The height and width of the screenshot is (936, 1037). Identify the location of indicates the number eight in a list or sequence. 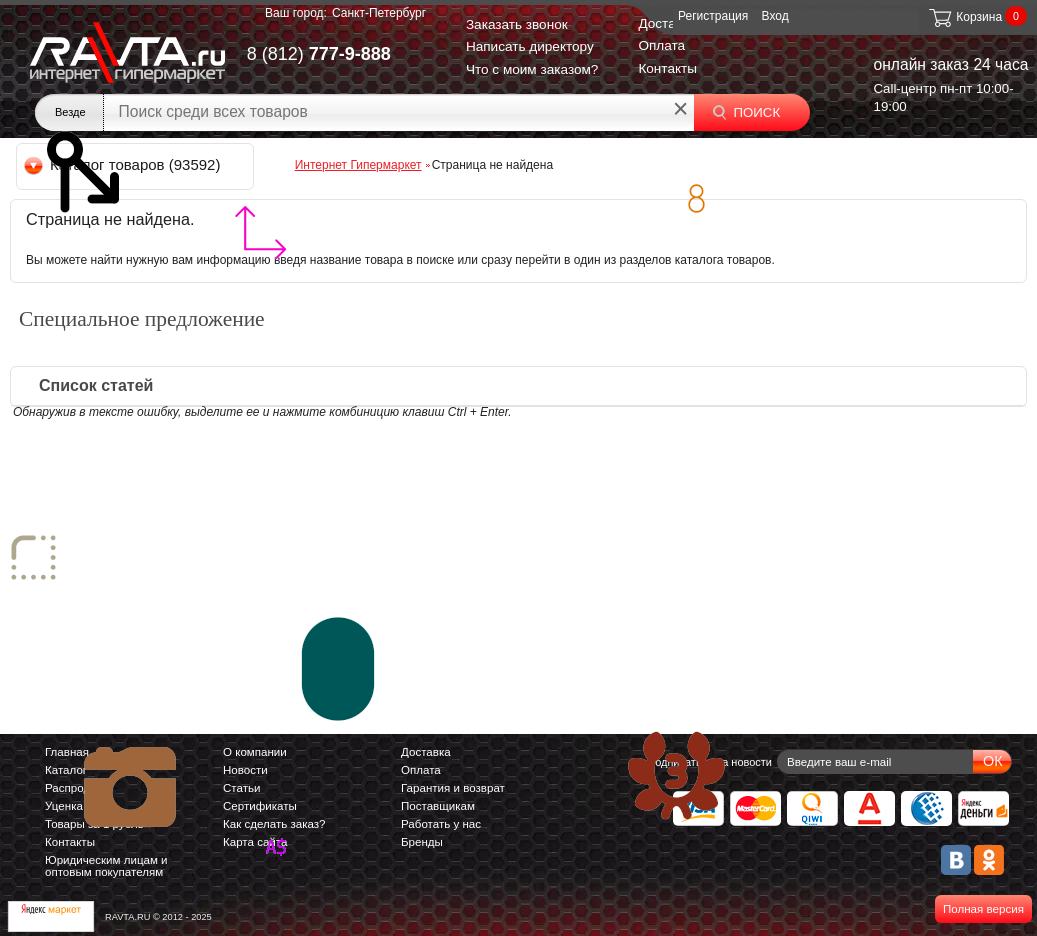
(696, 198).